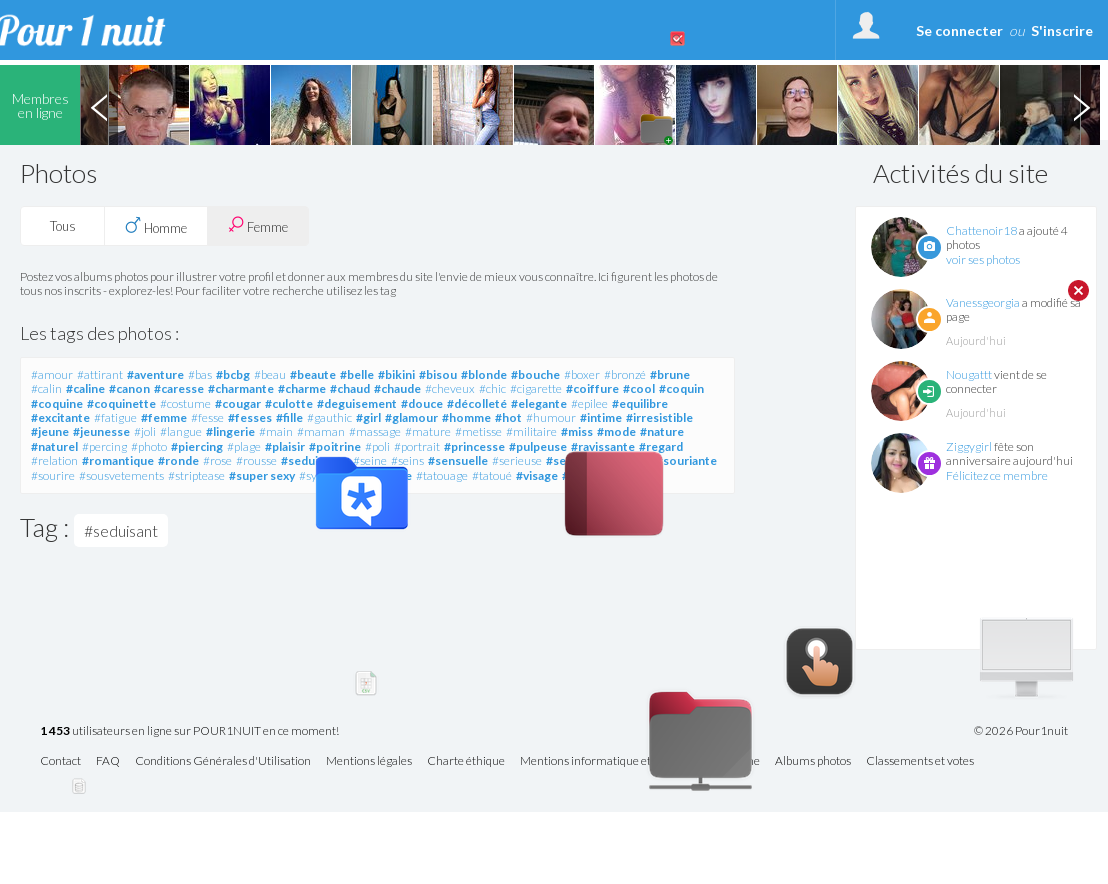 Image resolution: width=1108 pixels, height=884 pixels. What do you see at coordinates (677, 38) in the screenshot?
I see `open dconf editor application` at bounding box center [677, 38].